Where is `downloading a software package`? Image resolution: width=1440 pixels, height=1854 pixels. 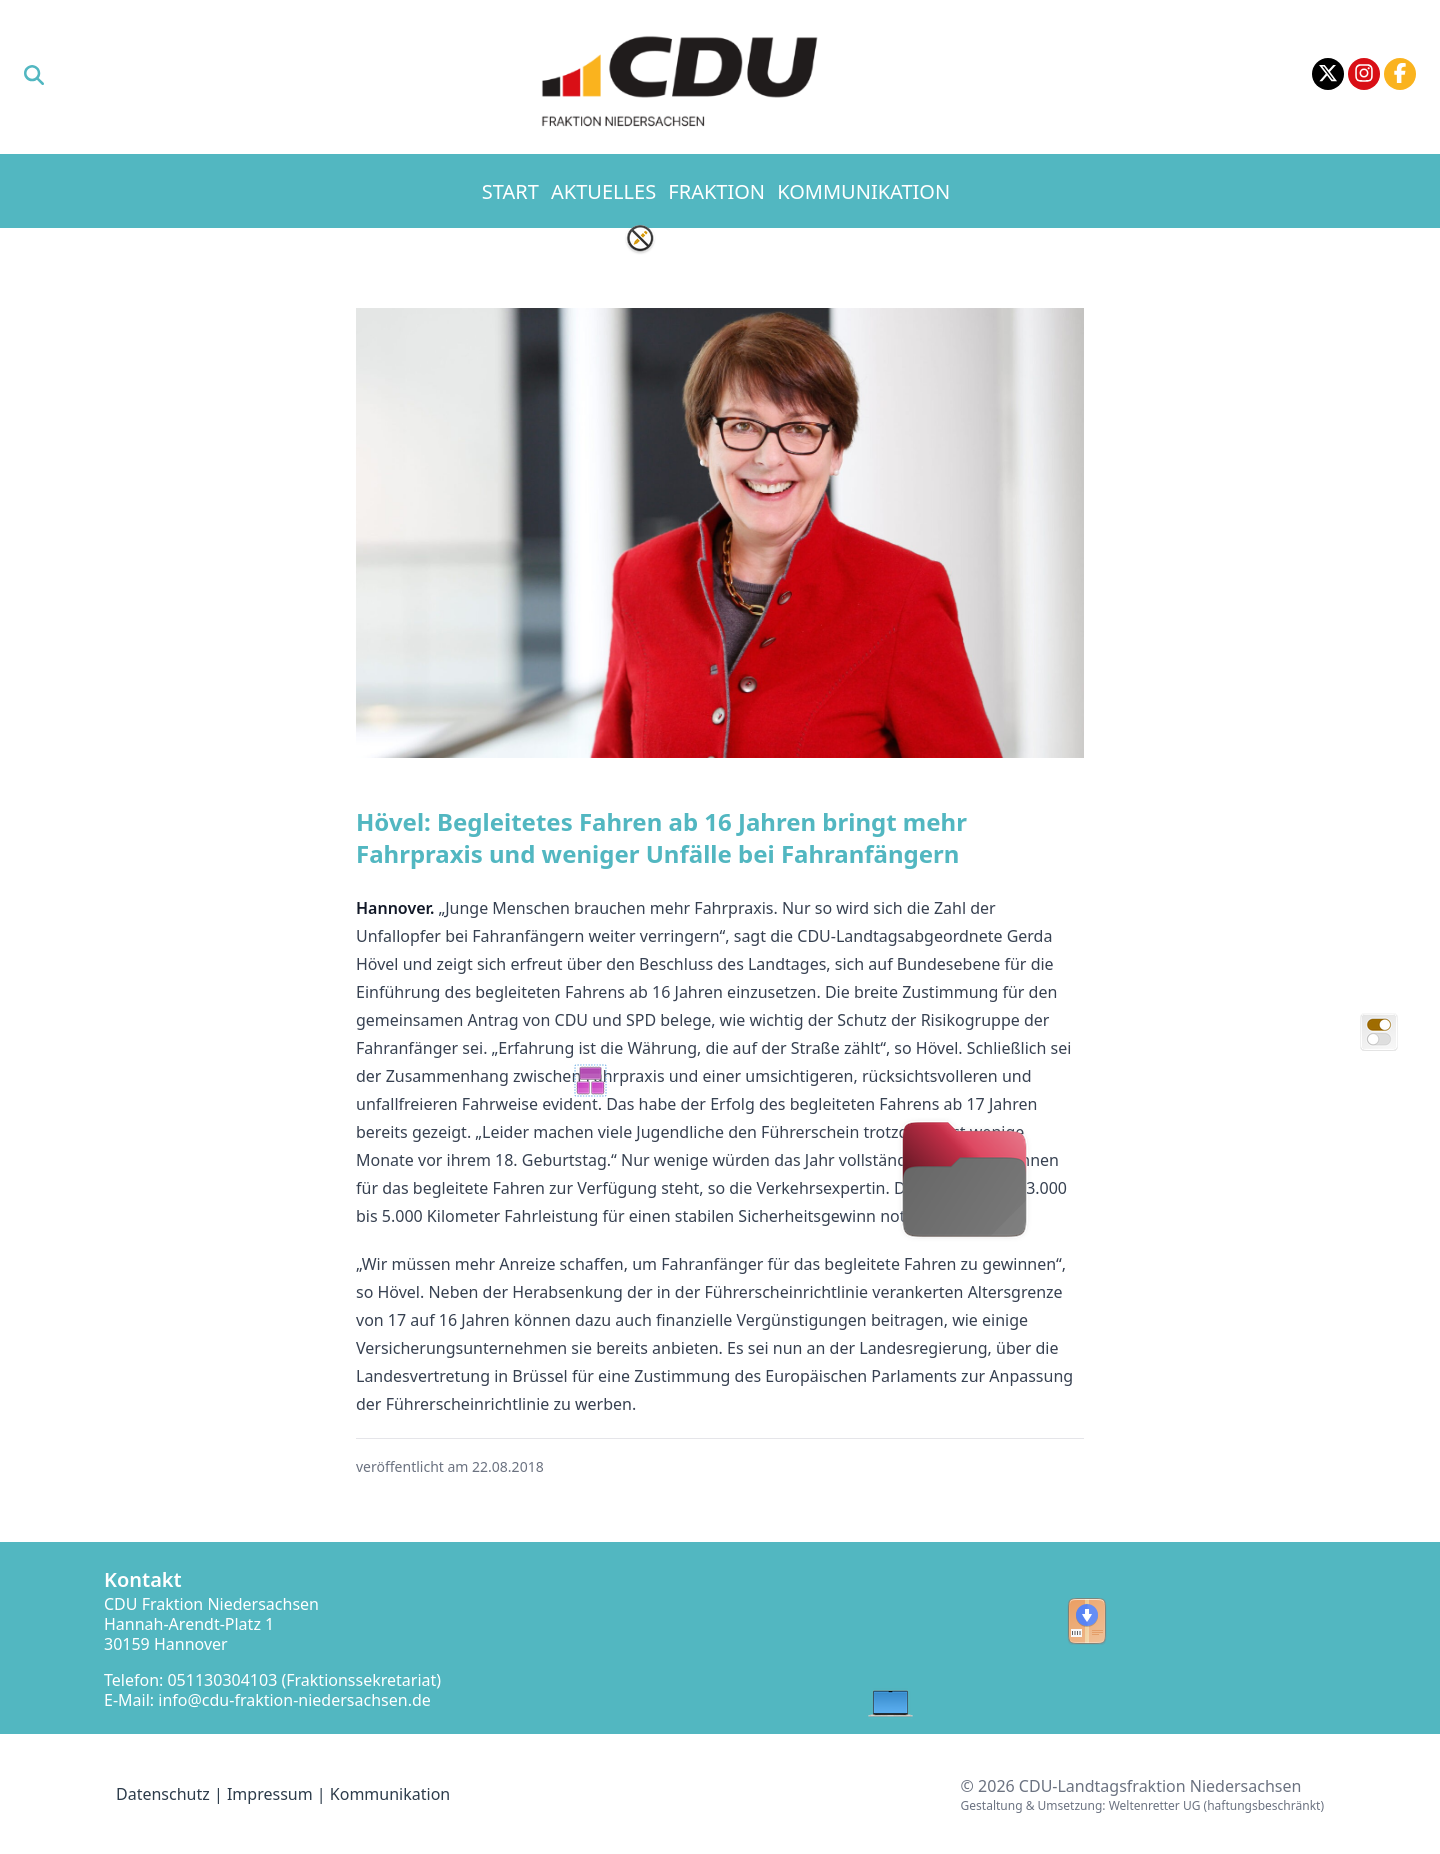
downloading a software package is located at coordinates (1087, 1621).